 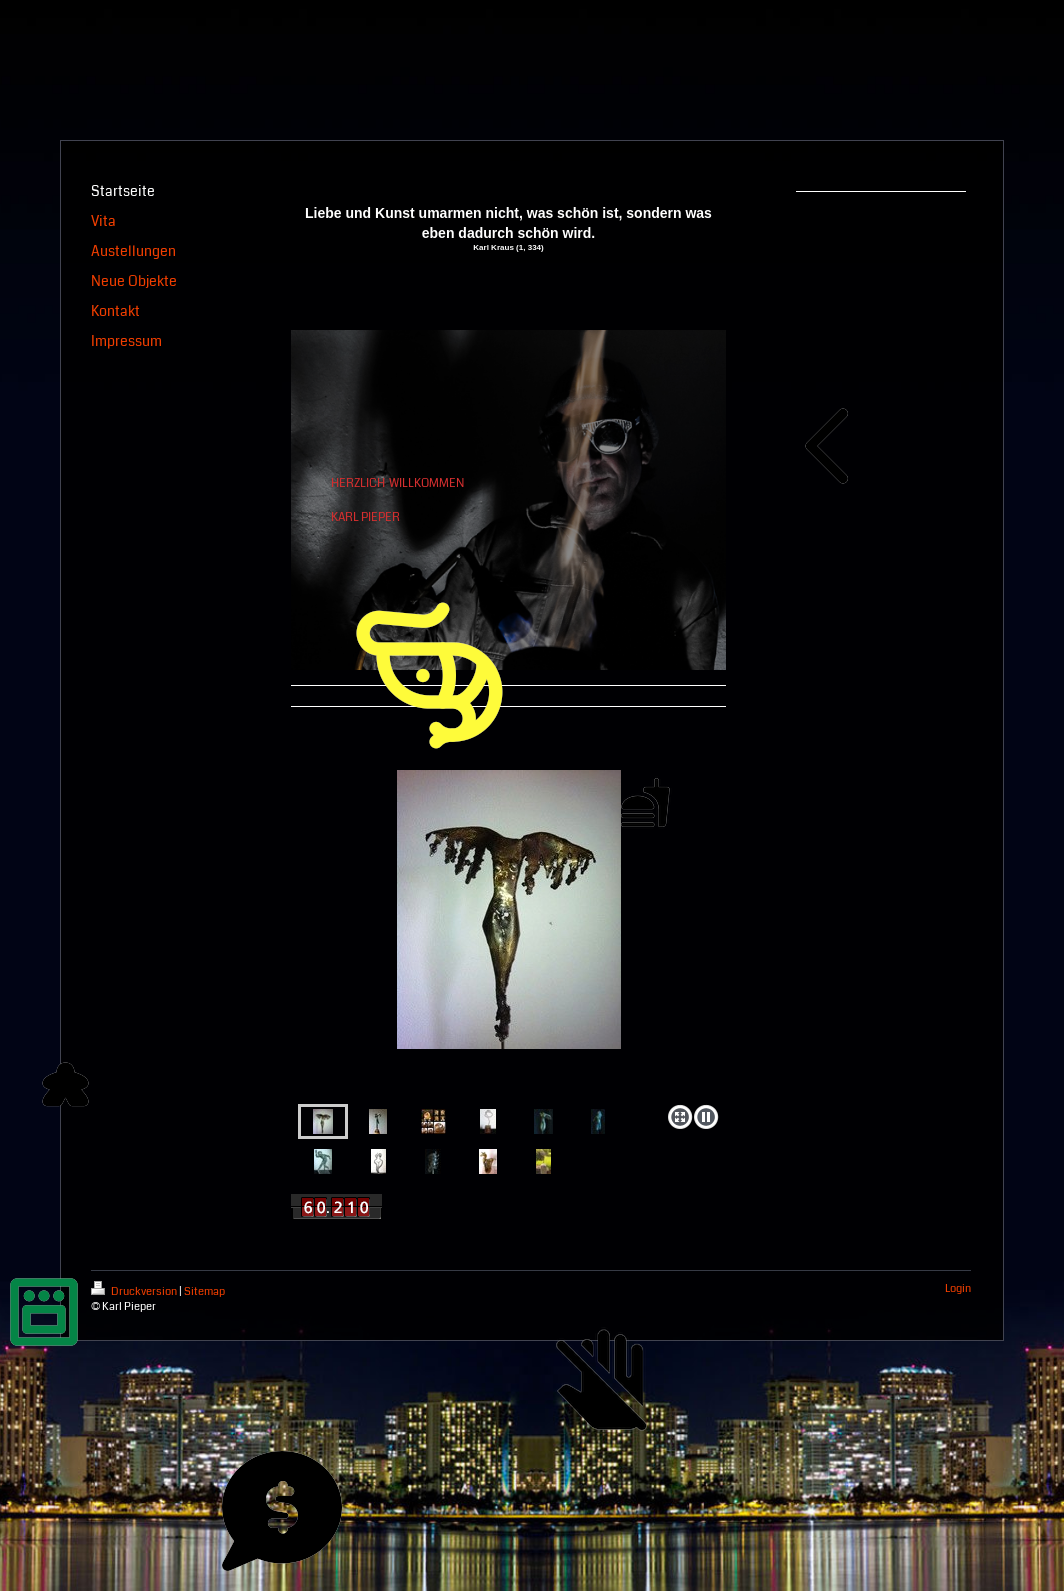 What do you see at coordinates (645, 802) in the screenshot?
I see `find nearby fast food restaurants` at bounding box center [645, 802].